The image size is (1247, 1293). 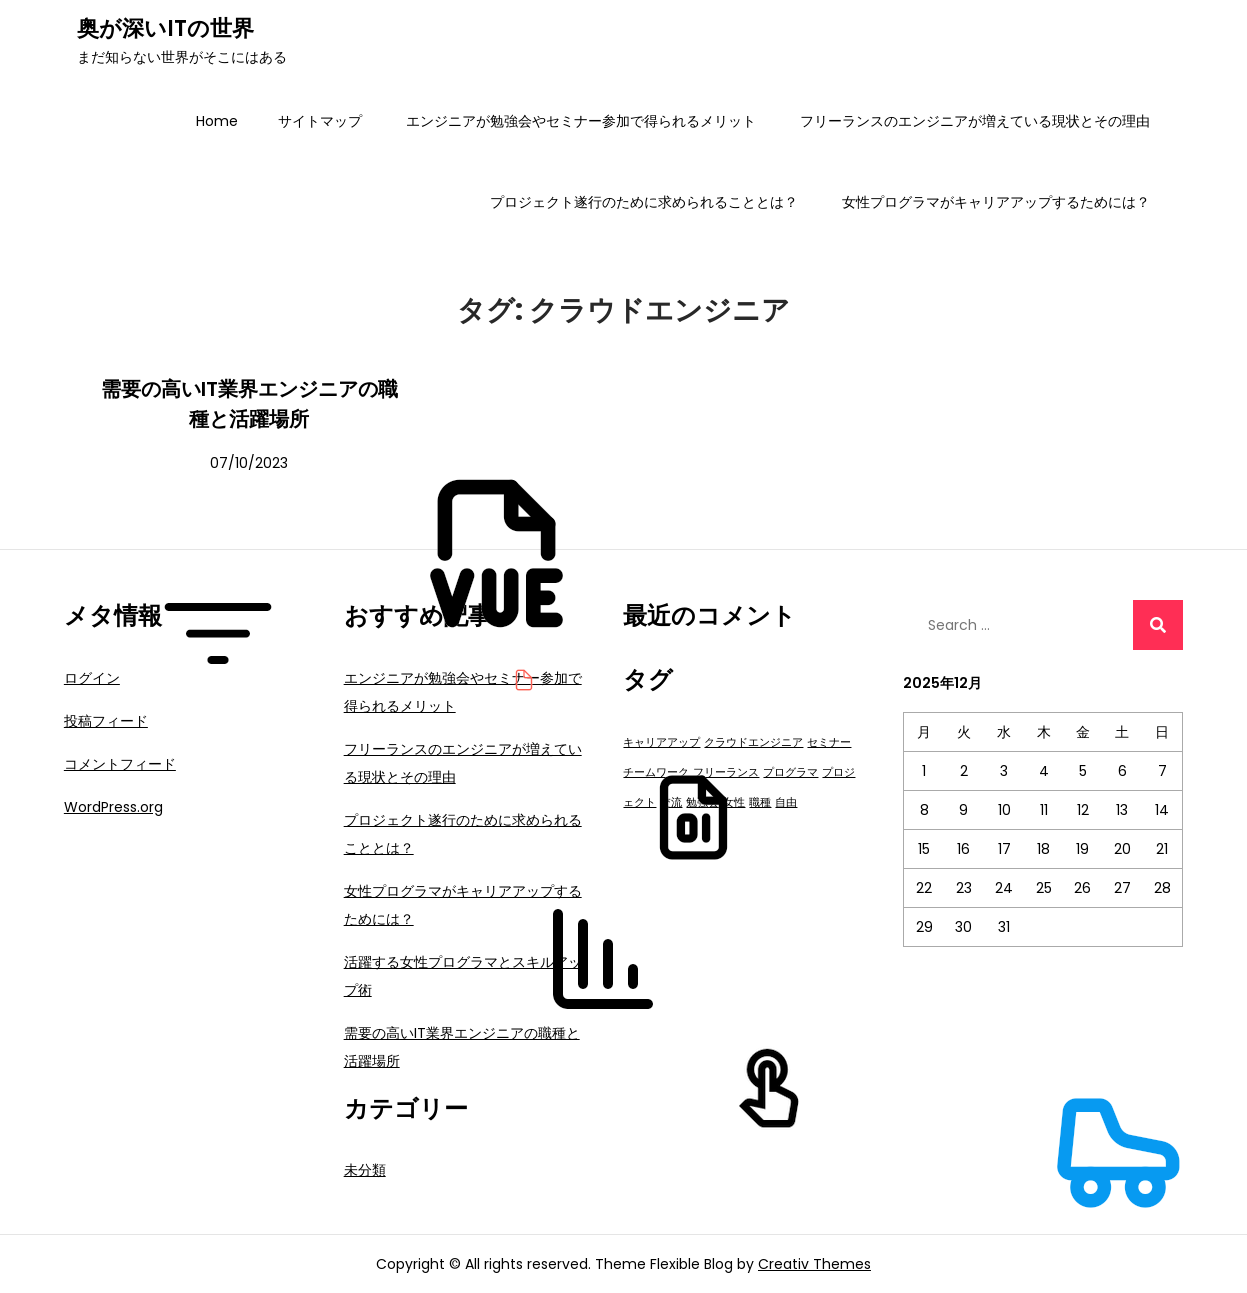 What do you see at coordinates (524, 680) in the screenshot?
I see `view document details` at bounding box center [524, 680].